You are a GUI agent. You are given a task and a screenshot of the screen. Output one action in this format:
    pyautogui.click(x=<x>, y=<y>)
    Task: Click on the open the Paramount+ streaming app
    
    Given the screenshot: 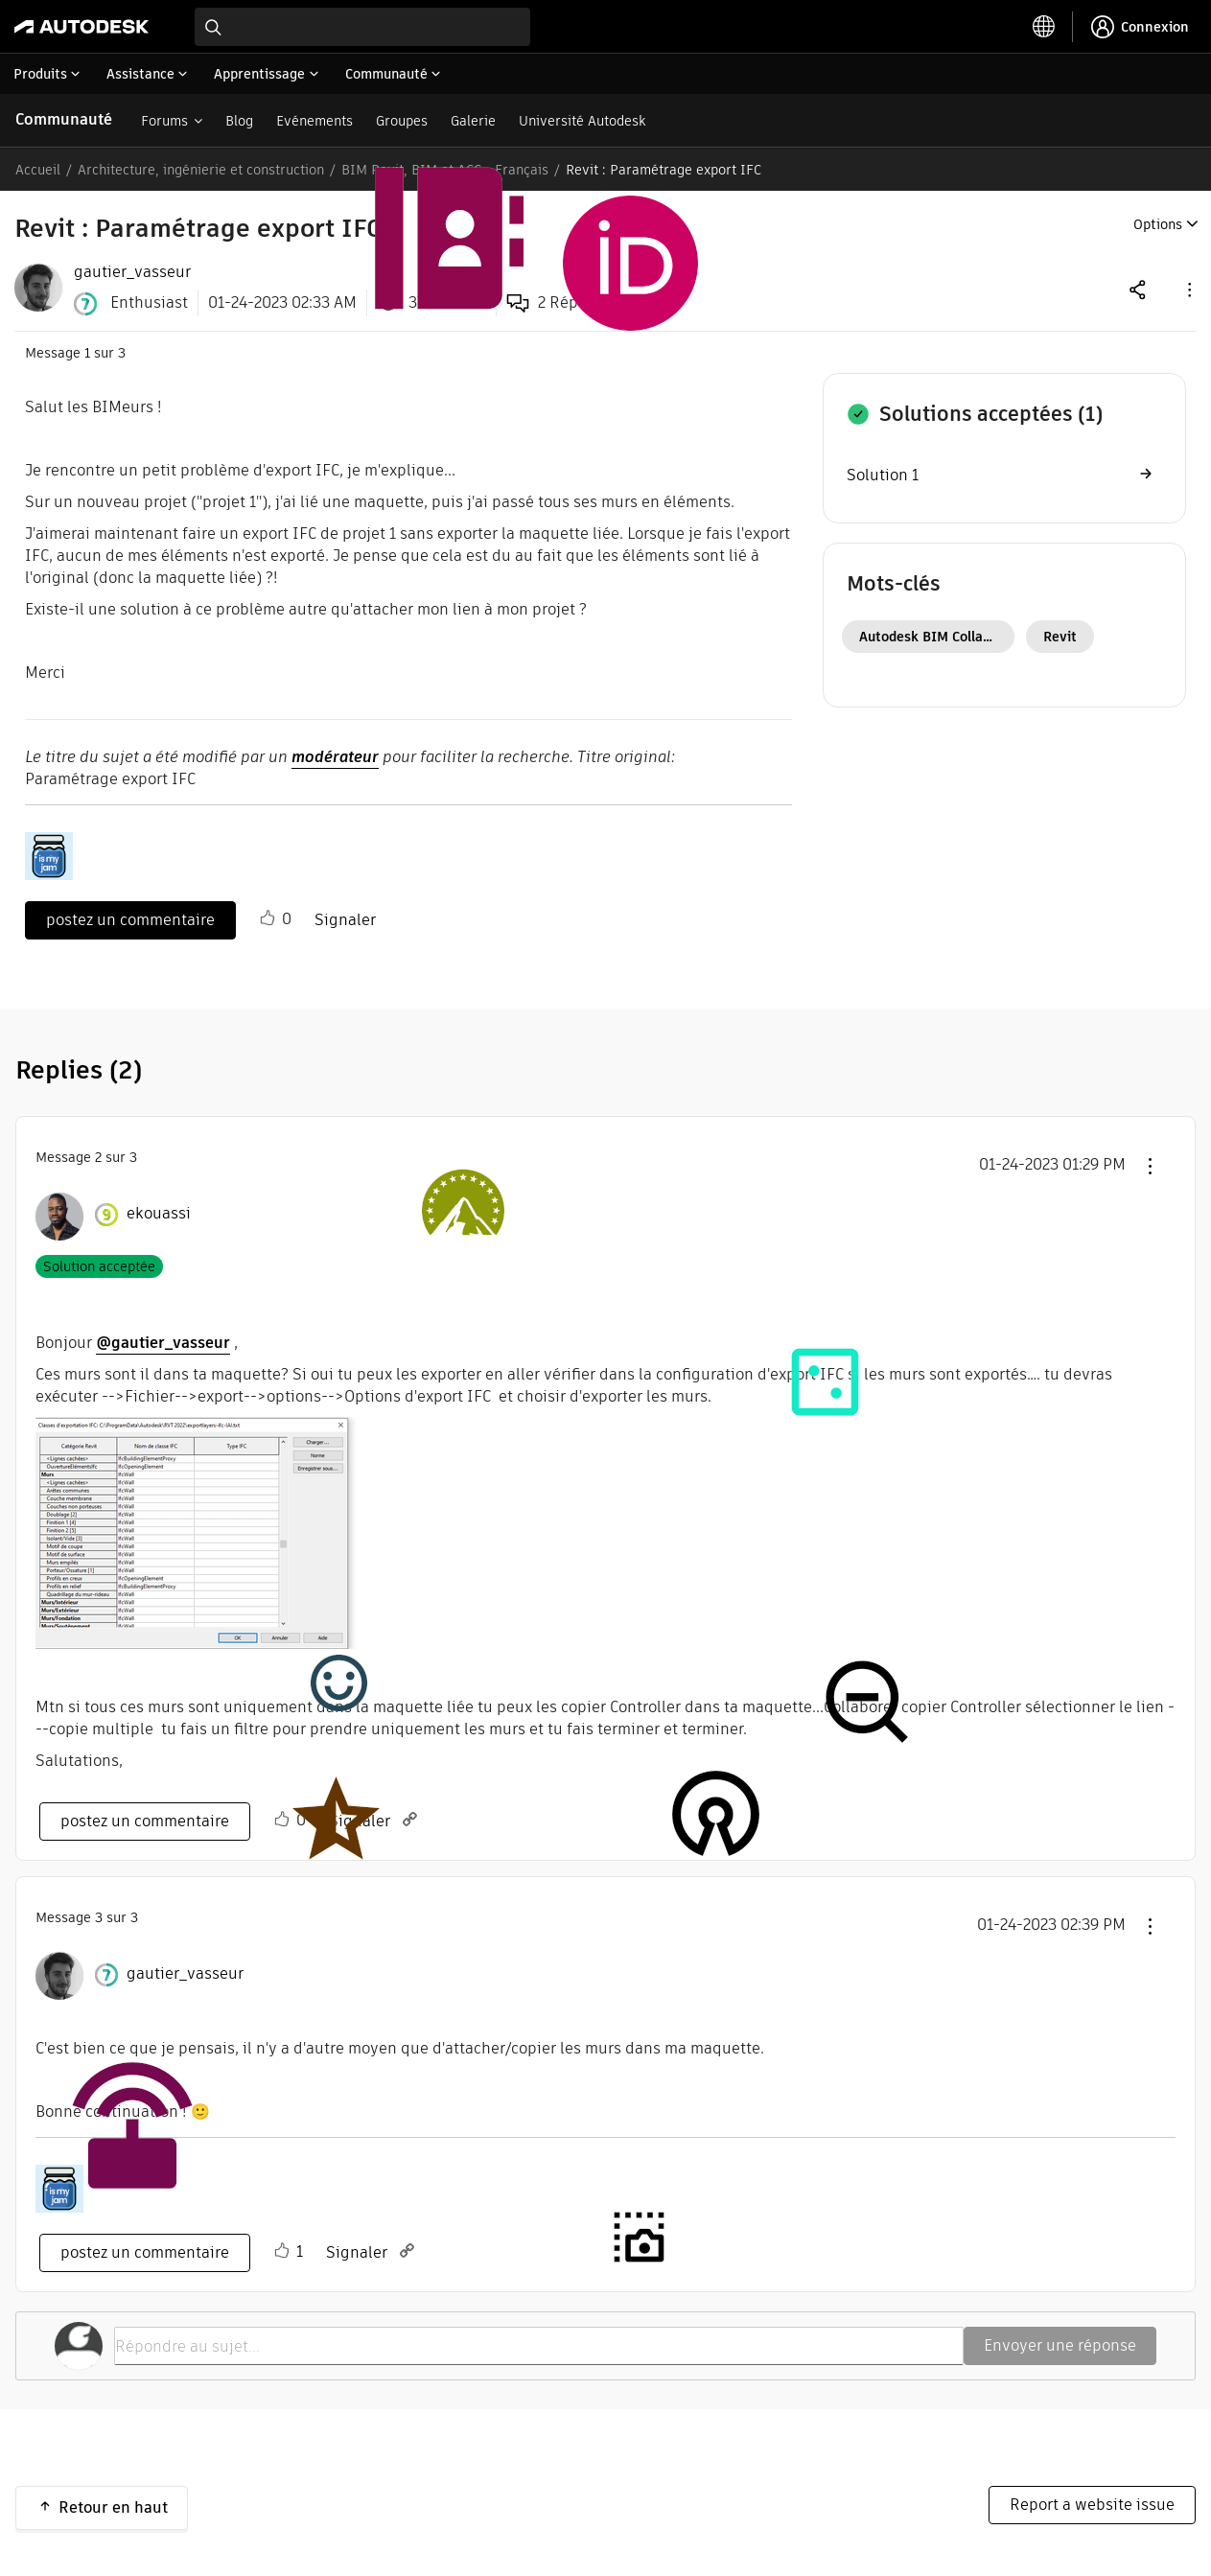 What is the action you would take?
    pyautogui.click(x=463, y=1202)
    